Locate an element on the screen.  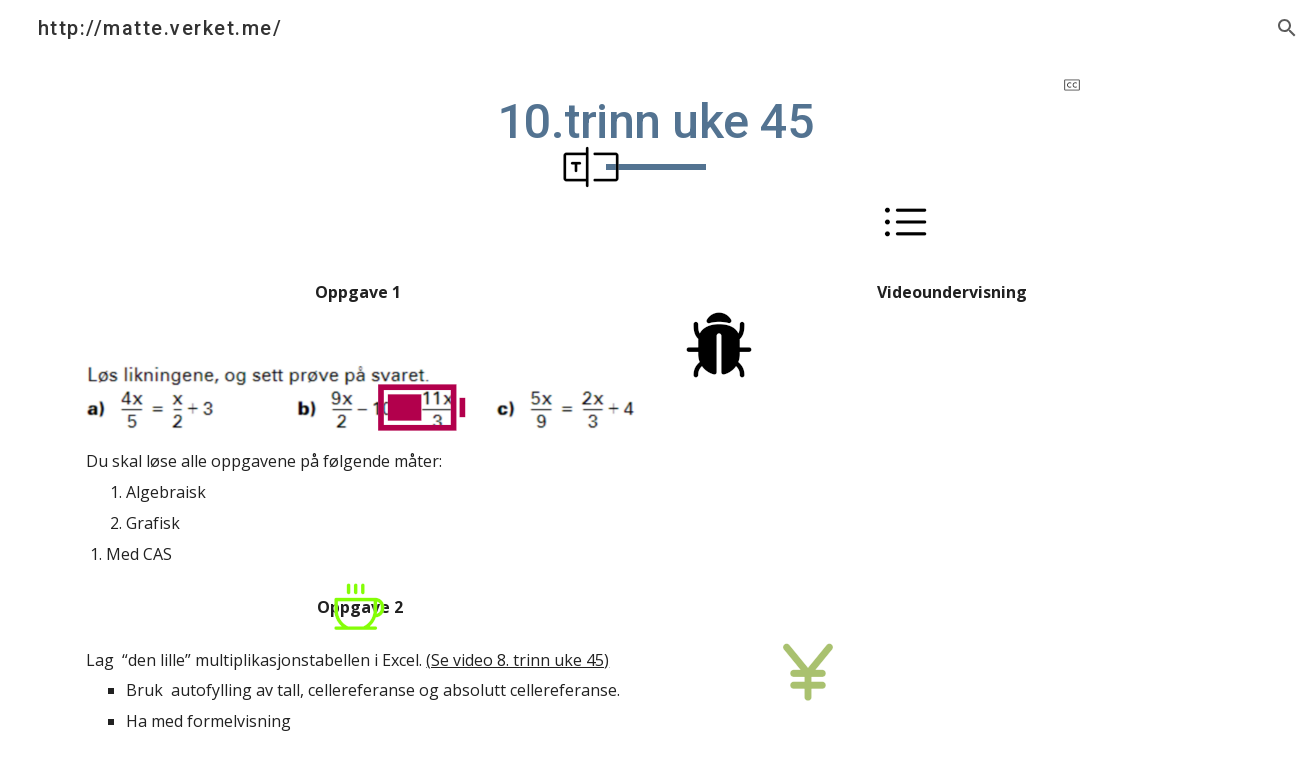
enable closed captions for video content is located at coordinates (1072, 85).